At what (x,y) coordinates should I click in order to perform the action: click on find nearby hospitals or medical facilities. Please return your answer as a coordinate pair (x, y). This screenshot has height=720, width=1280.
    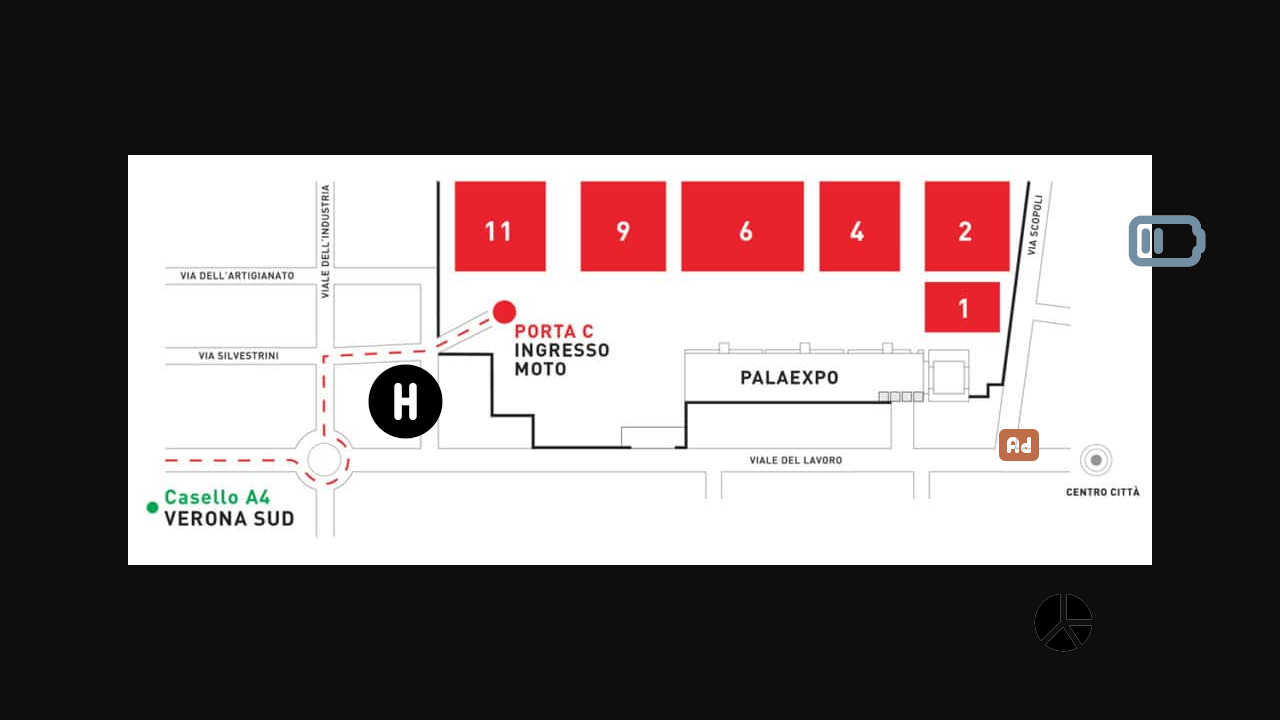
    Looking at the image, I should click on (405, 401).